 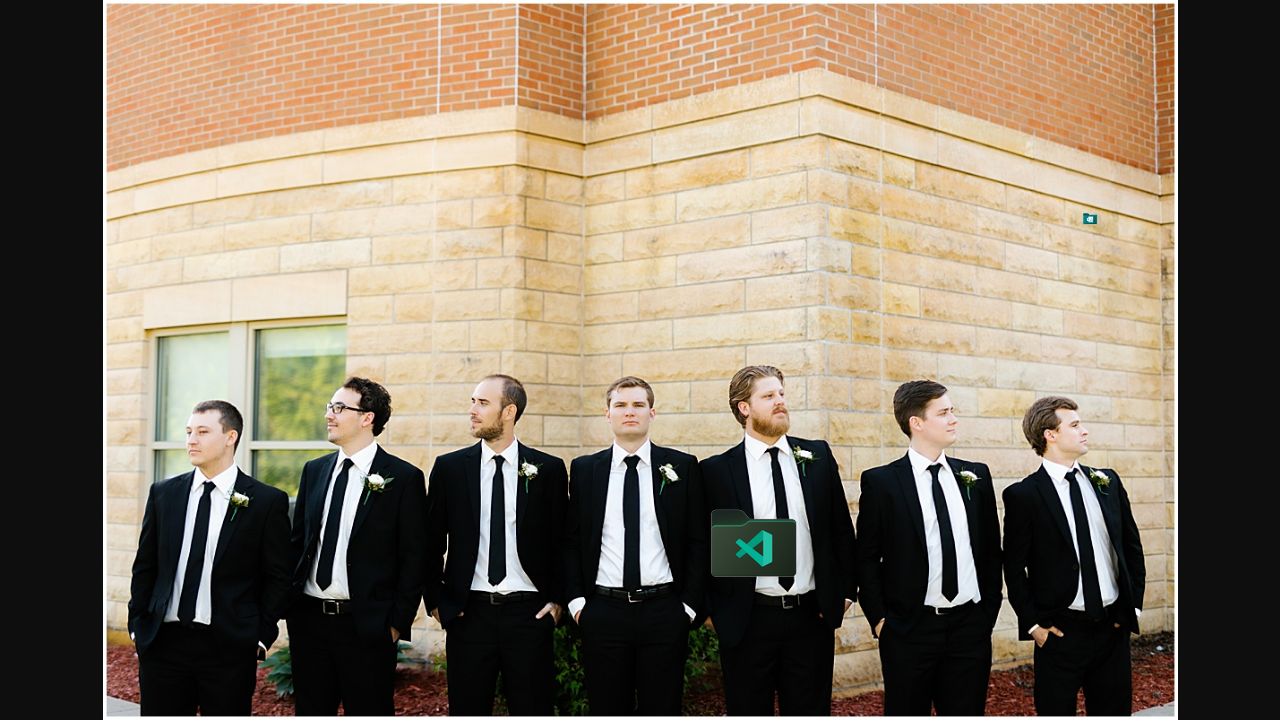 What do you see at coordinates (1090, 219) in the screenshot?
I see `open folder containing Microsoft Forms files` at bounding box center [1090, 219].